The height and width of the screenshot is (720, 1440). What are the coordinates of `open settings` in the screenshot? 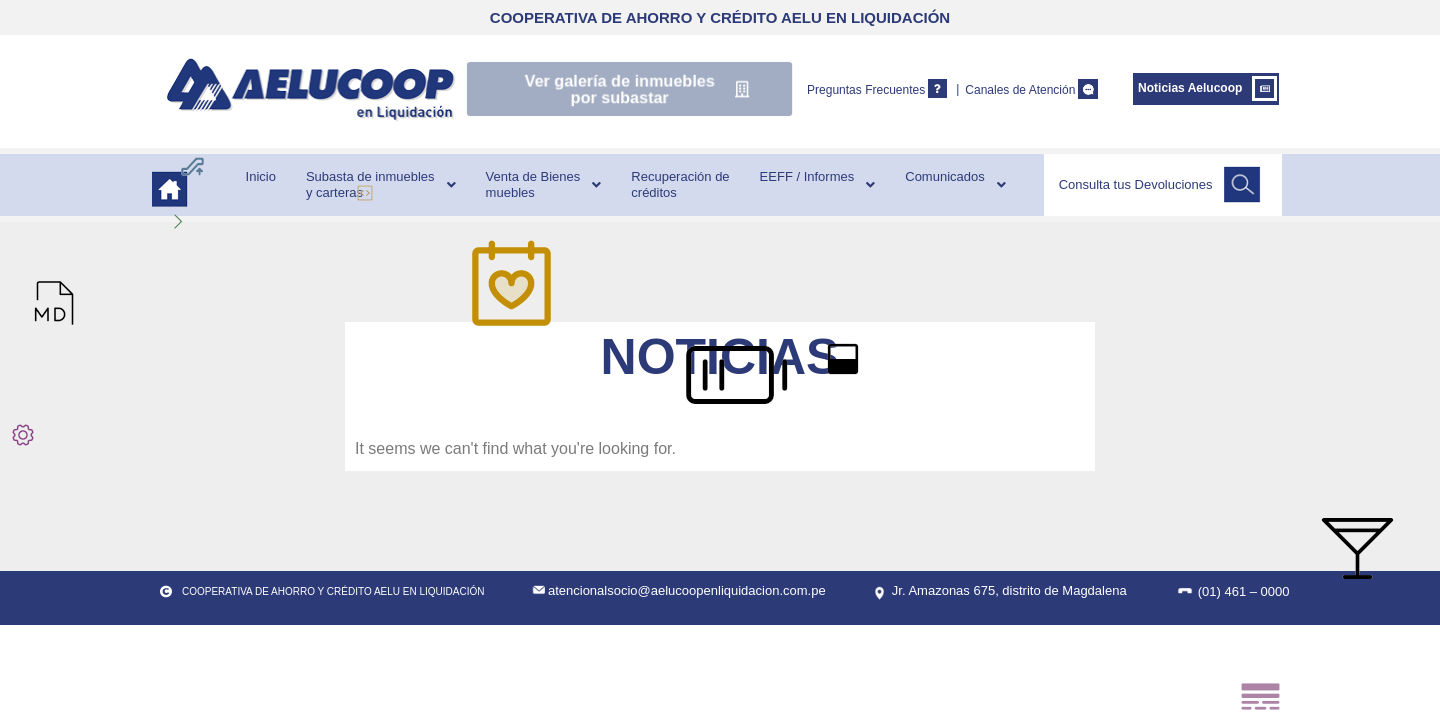 It's located at (23, 435).